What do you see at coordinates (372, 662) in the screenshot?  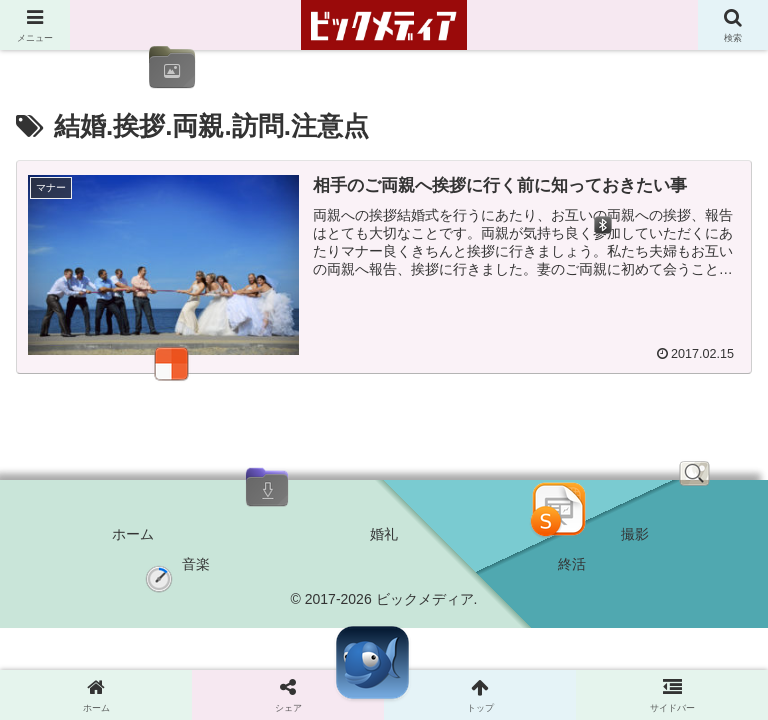 I see `open bluefish text editor` at bounding box center [372, 662].